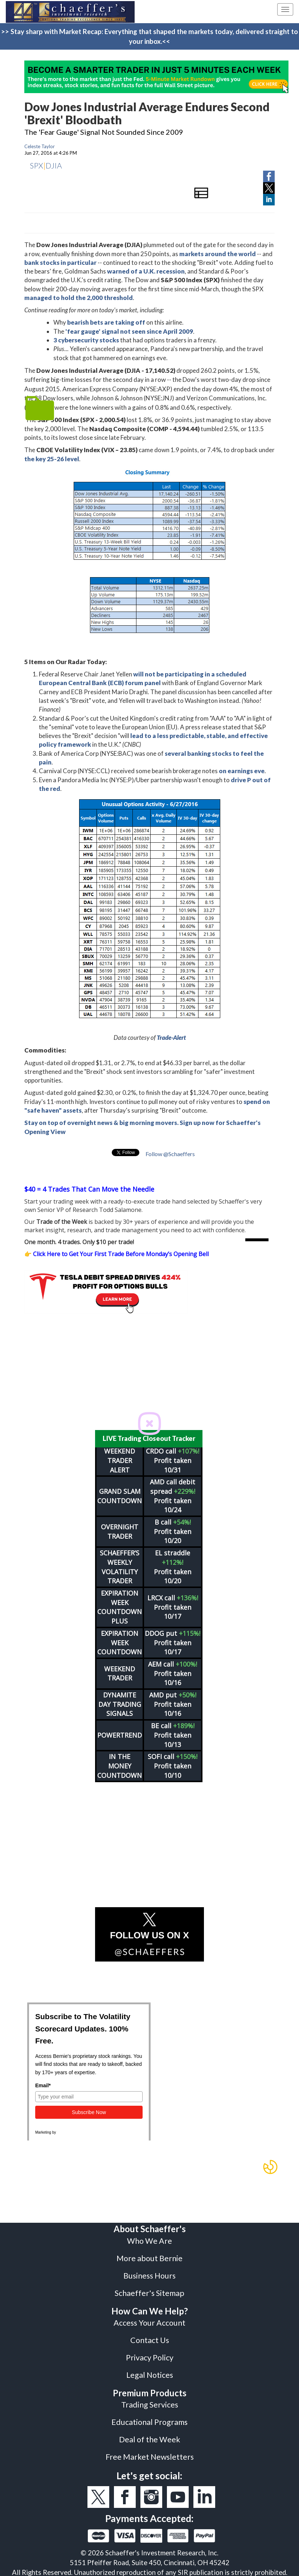 This screenshot has width=299, height=2576. What do you see at coordinates (40, 408) in the screenshot?
I see `open file folder` at bounding box center [40, 408].